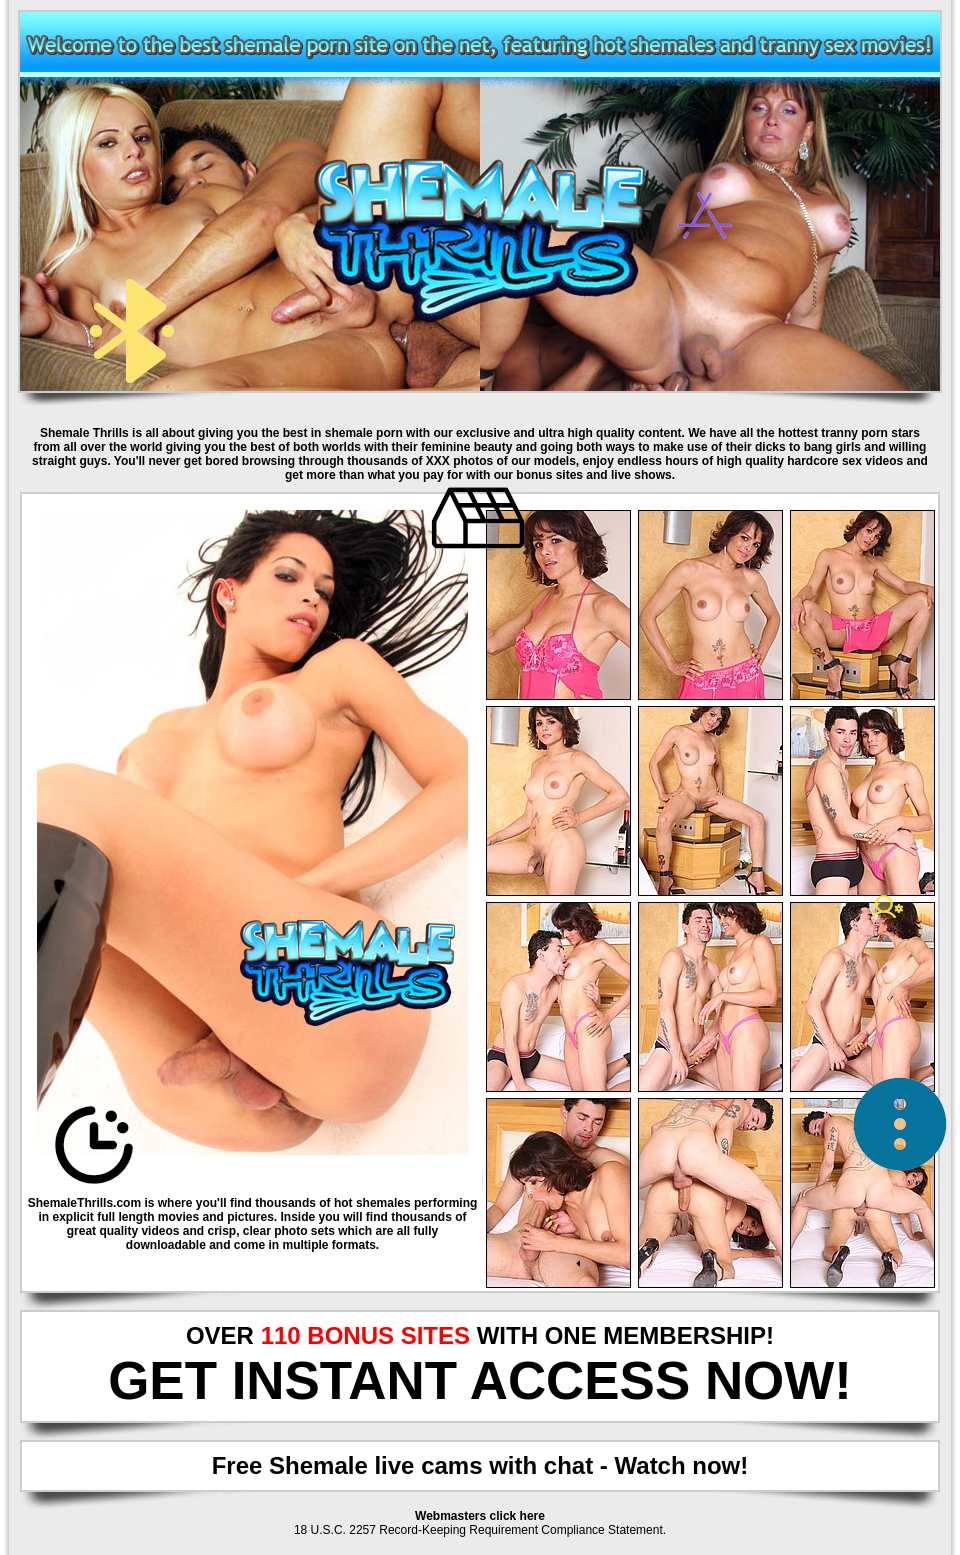 The image size is (960, 1555). What do you see at coordinates (130, 331) in the screenshot?
I see `indicates an active bluetooth connection` at bounding box center [130, 331].